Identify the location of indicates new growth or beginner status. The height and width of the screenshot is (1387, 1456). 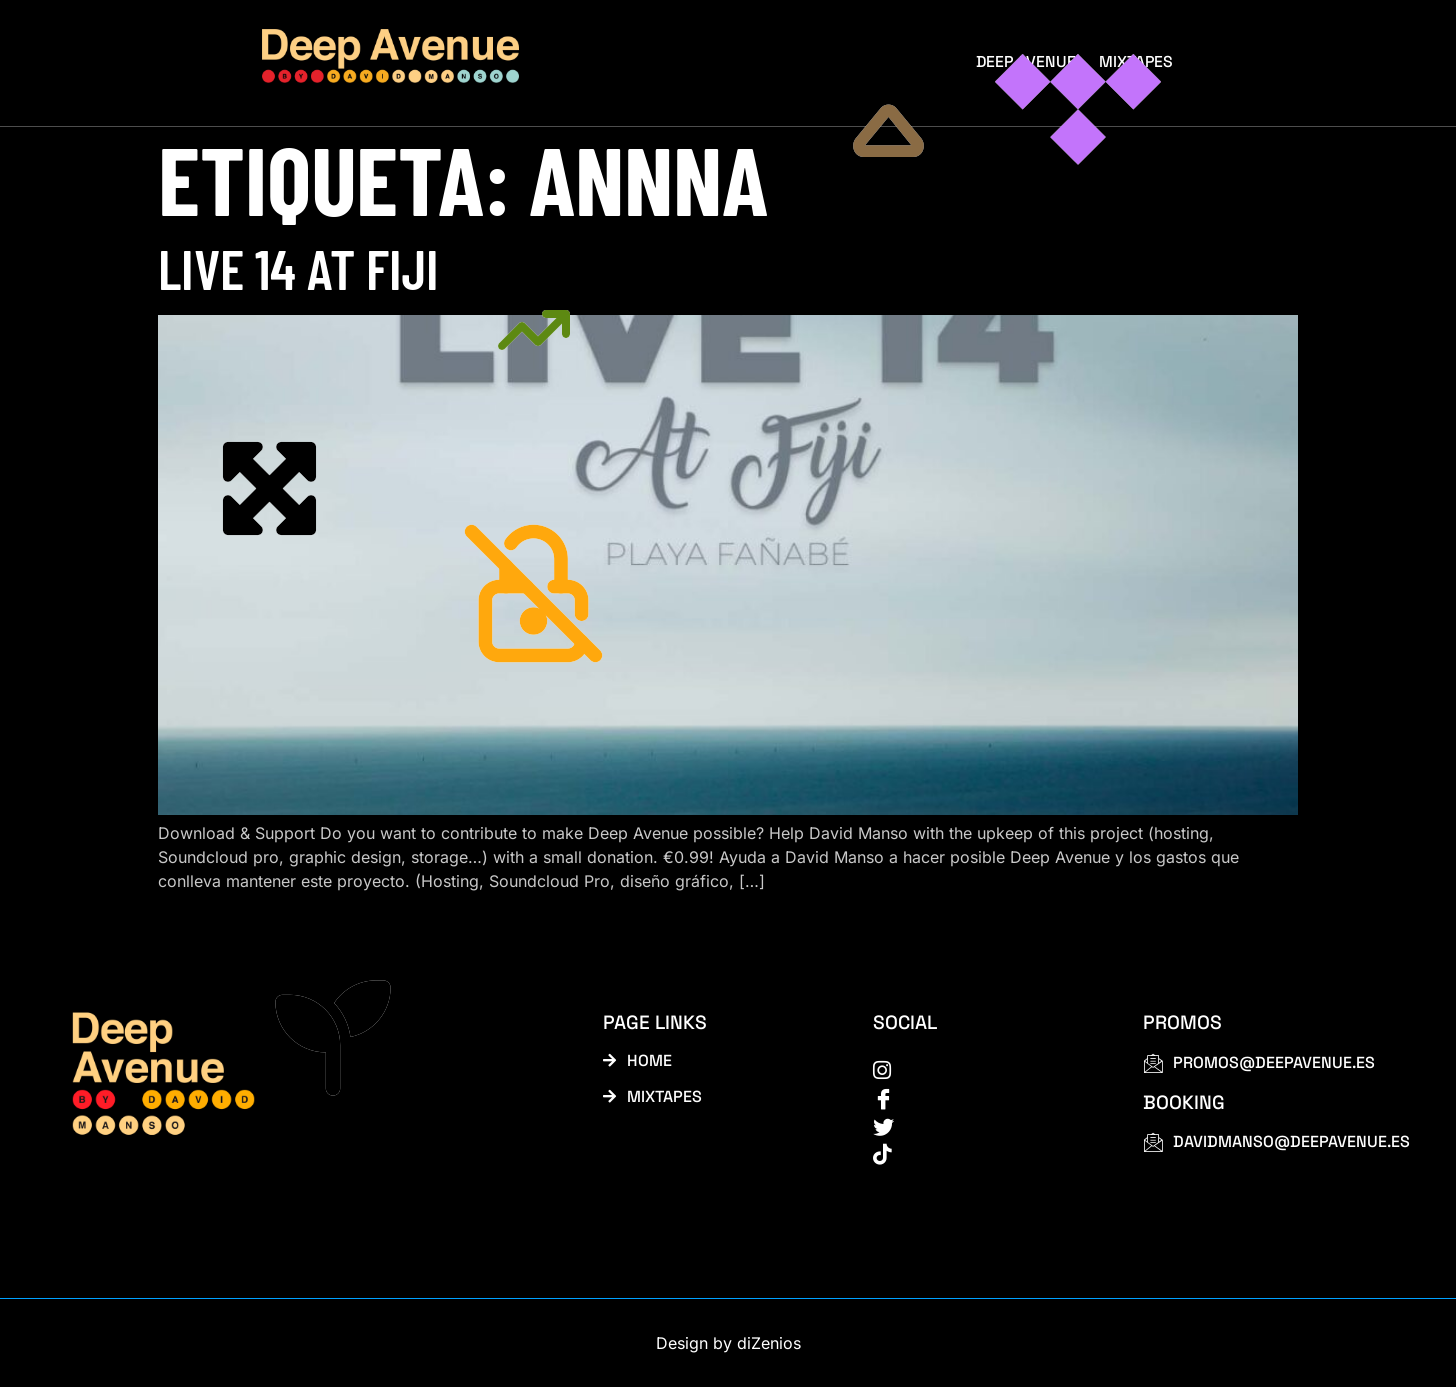
(333, 1038).